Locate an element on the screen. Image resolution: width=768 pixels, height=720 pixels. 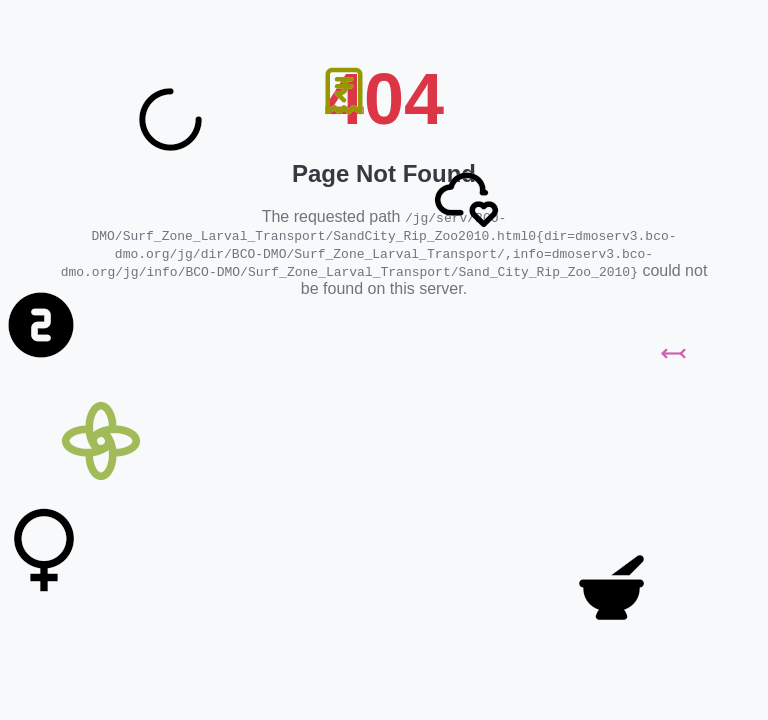
access pharmacy or medication features is located at coordinates (611, 587).